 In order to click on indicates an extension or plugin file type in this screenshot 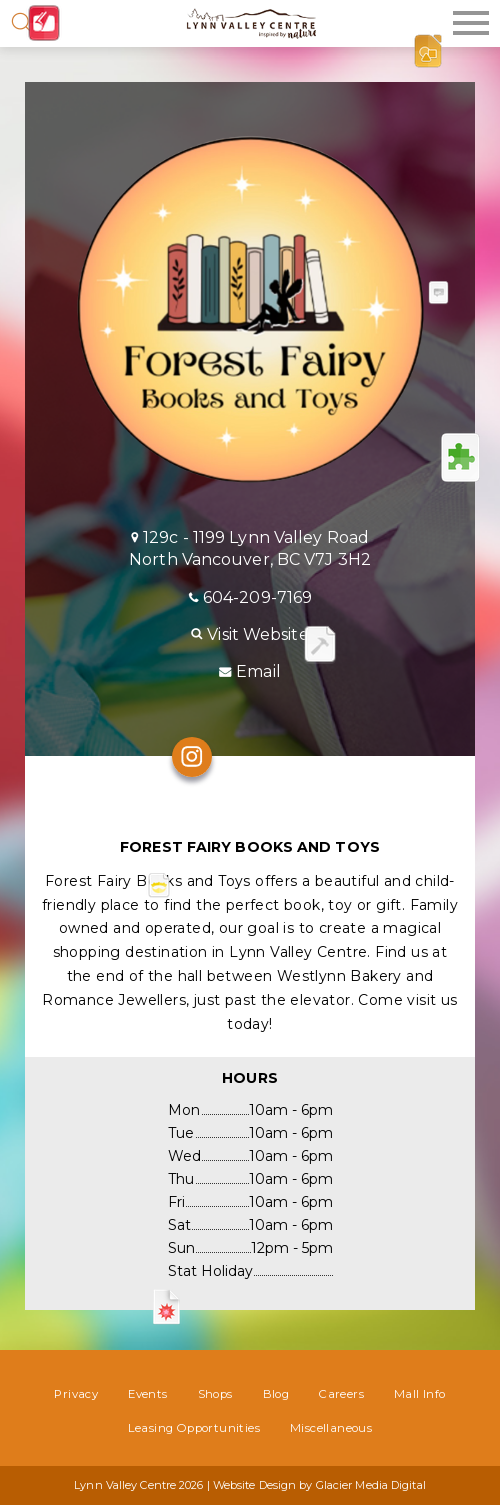, I will do `click(460, 457)`.